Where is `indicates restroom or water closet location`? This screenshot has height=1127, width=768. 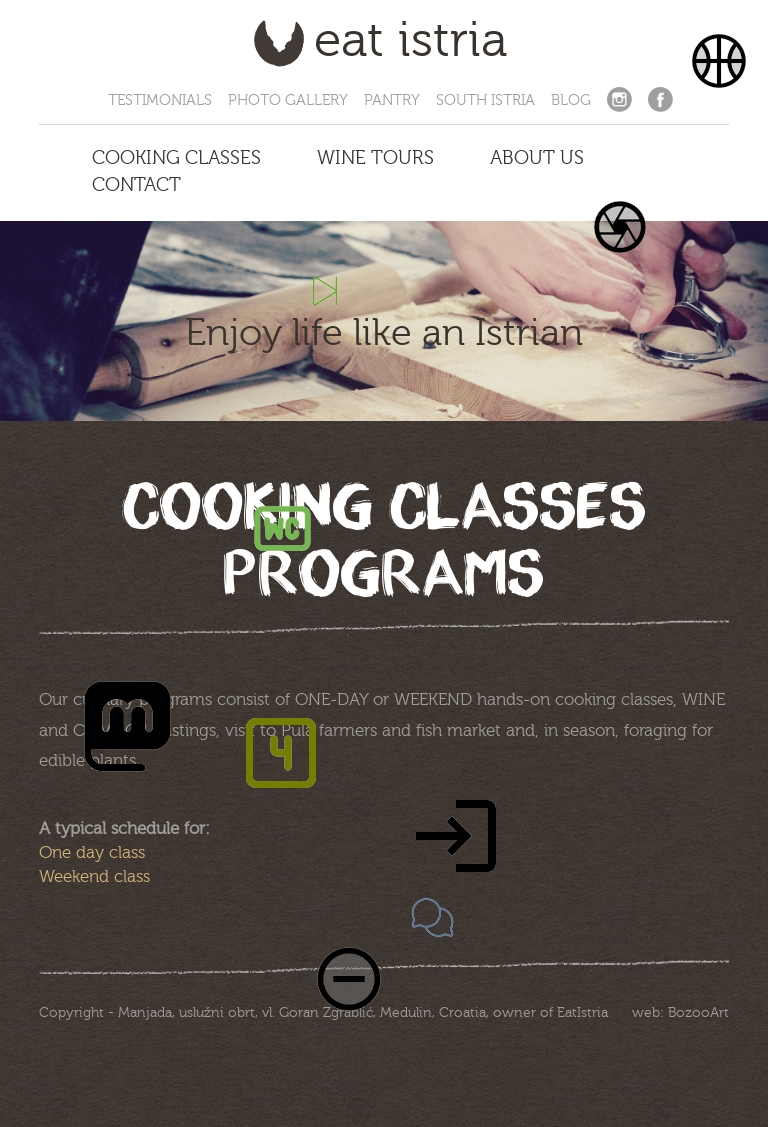
indicates restroom or water closet location is located at coordinates (282, 528).